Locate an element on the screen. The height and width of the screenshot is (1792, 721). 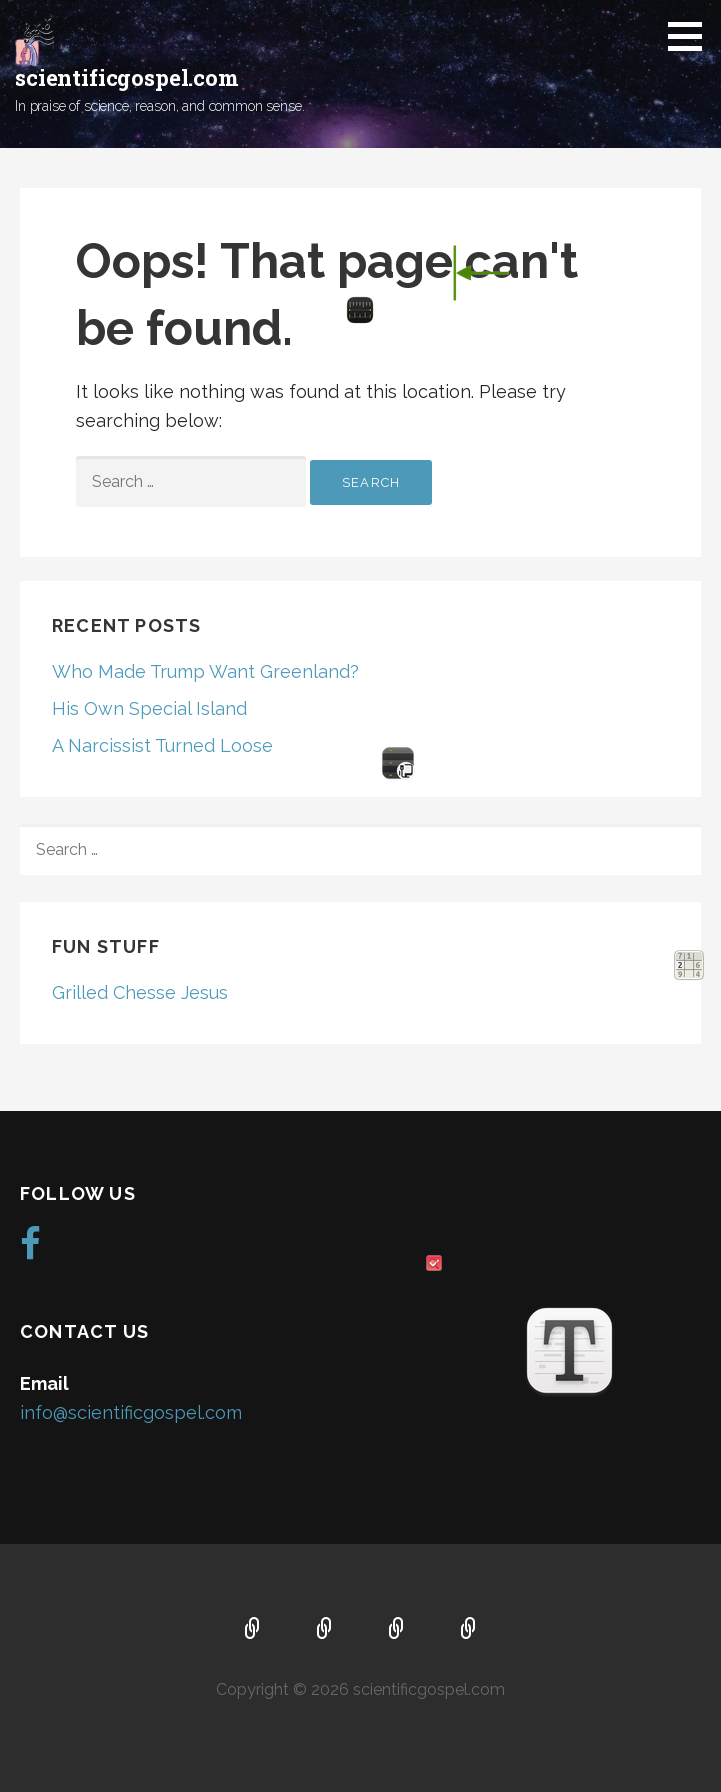
go to the first item in a list or sequence is located at coordinates (481, 273).